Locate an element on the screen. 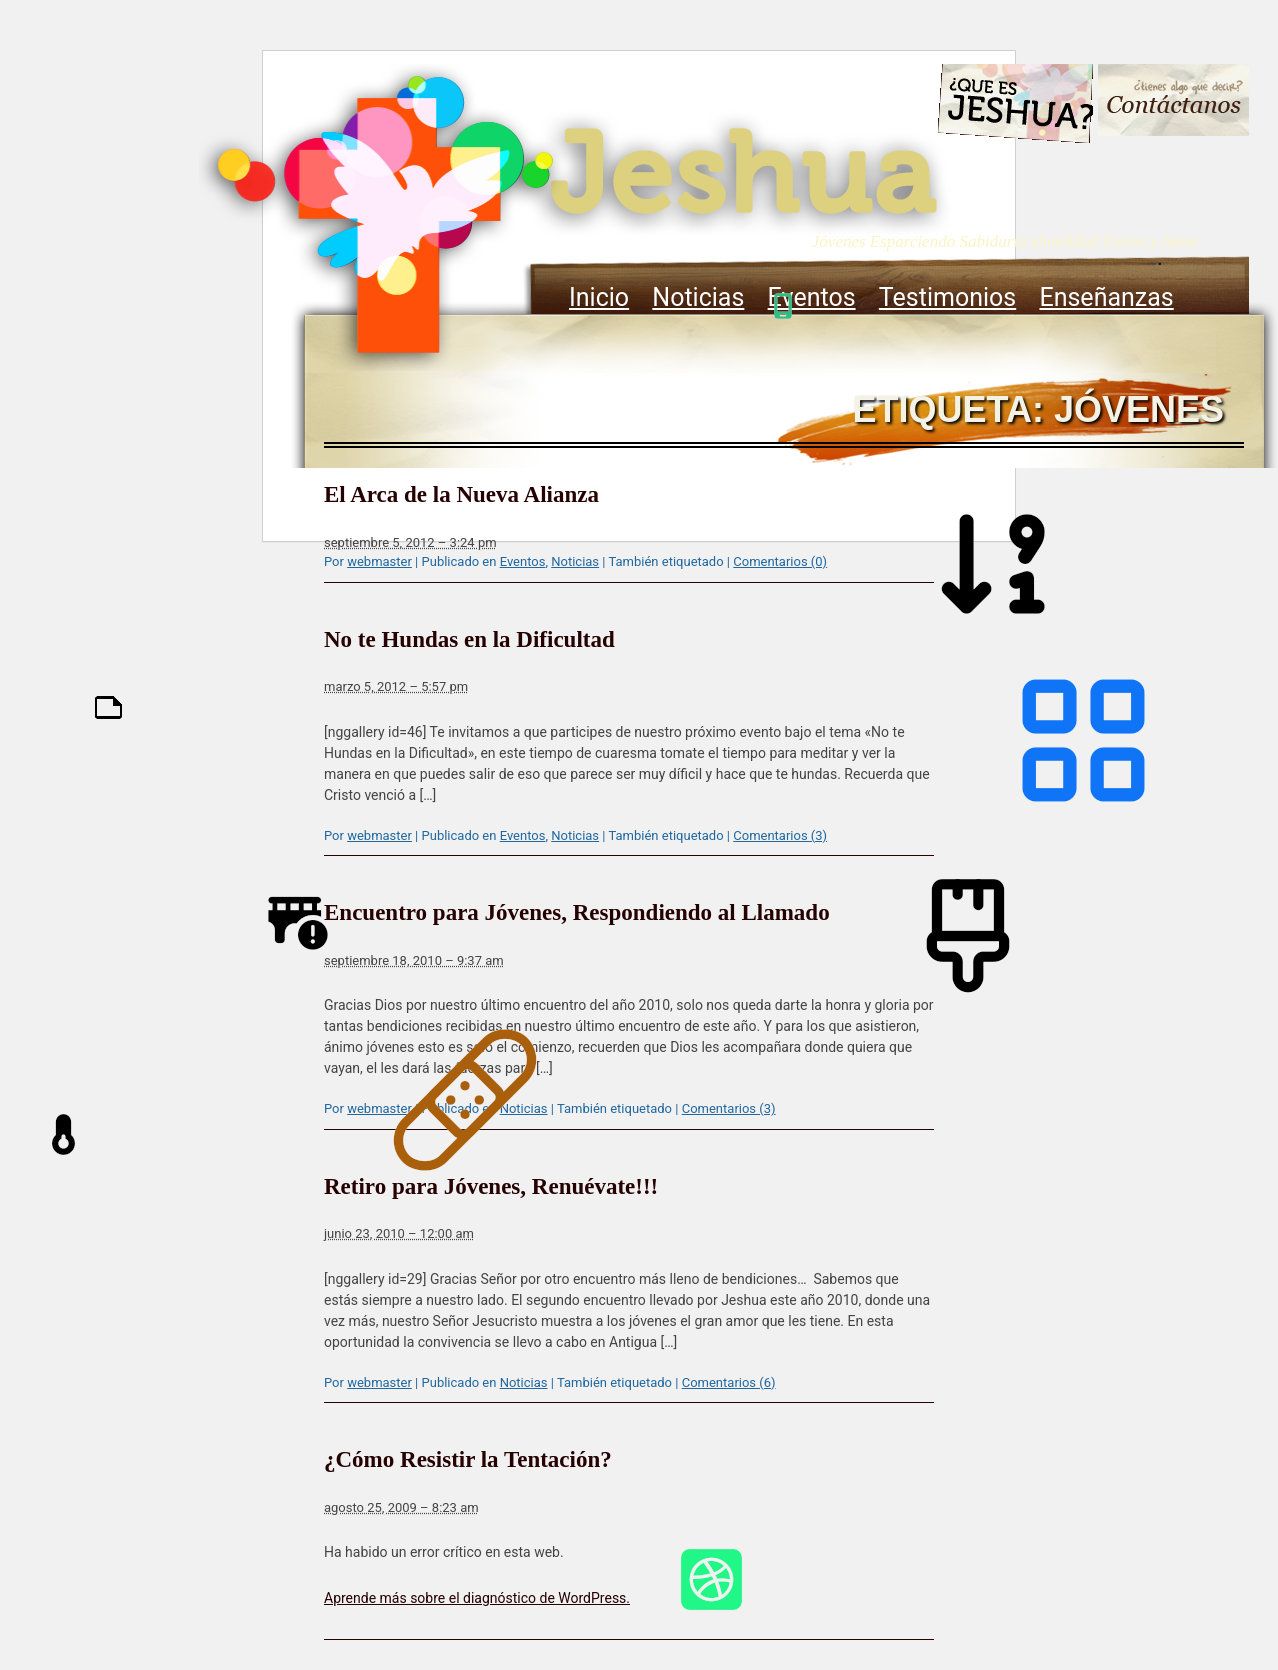 The height and width of the screenshot is (1670, 1278). indicates low temperature reading is located at coordinates (63, 1134).